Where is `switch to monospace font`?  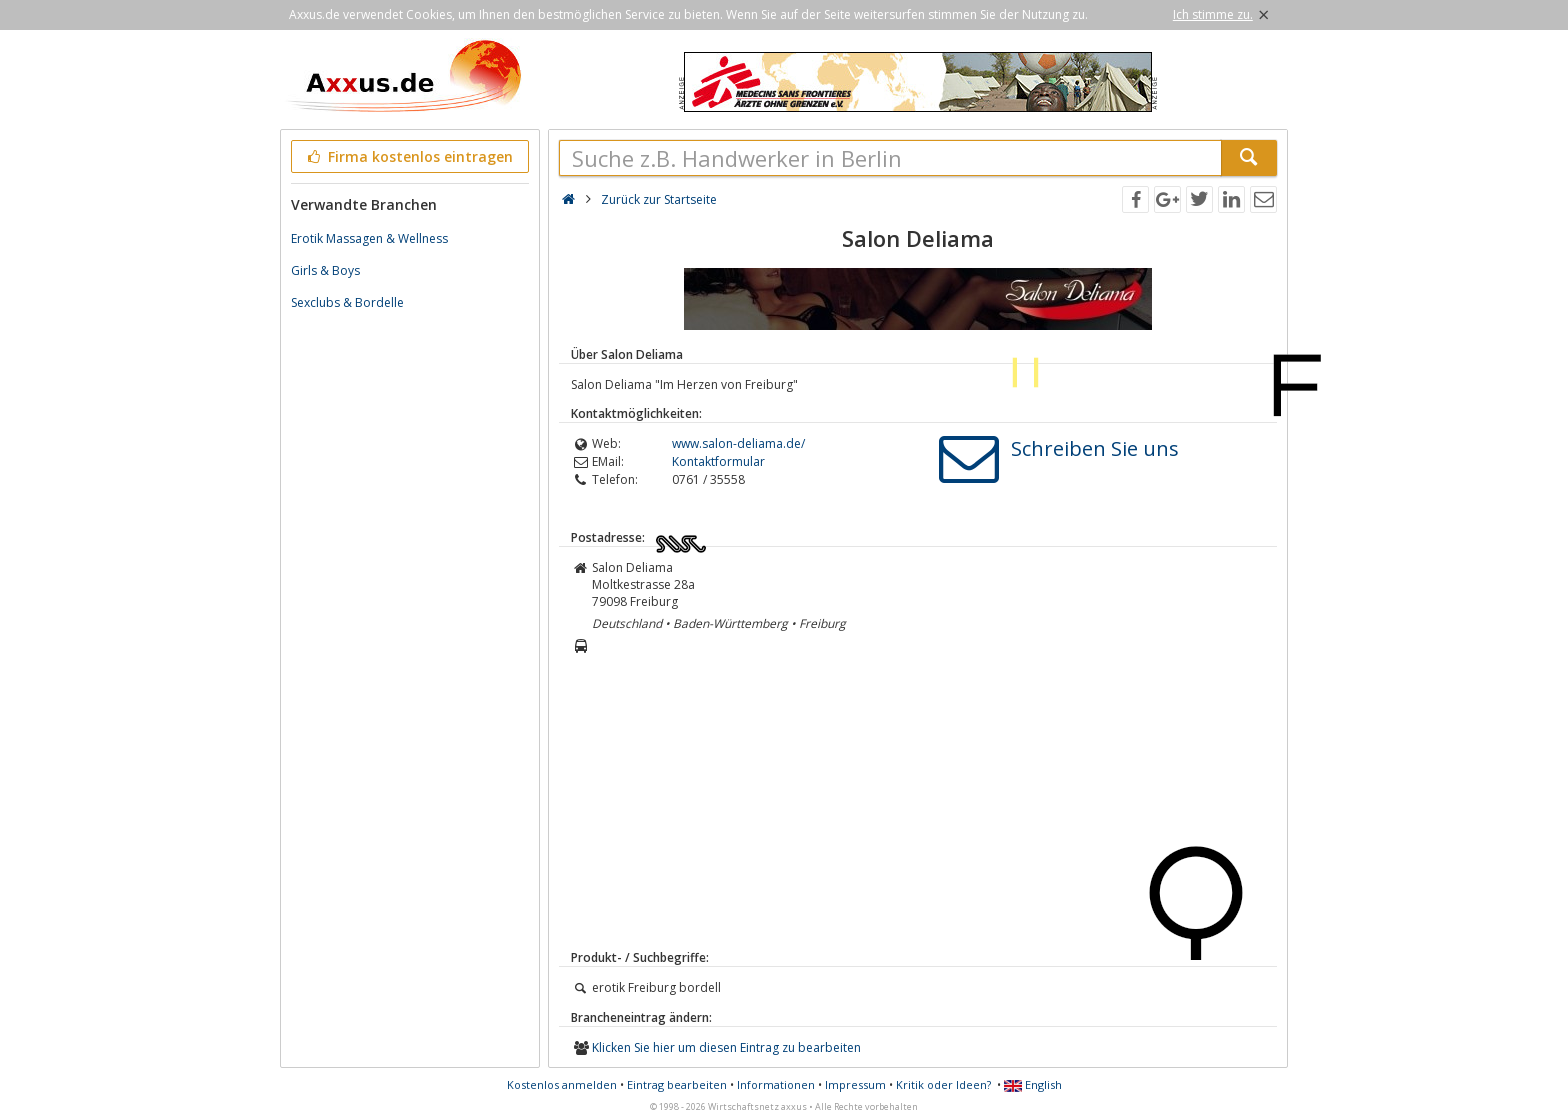
switch to monospace font is located at coordinates (1295, 383).